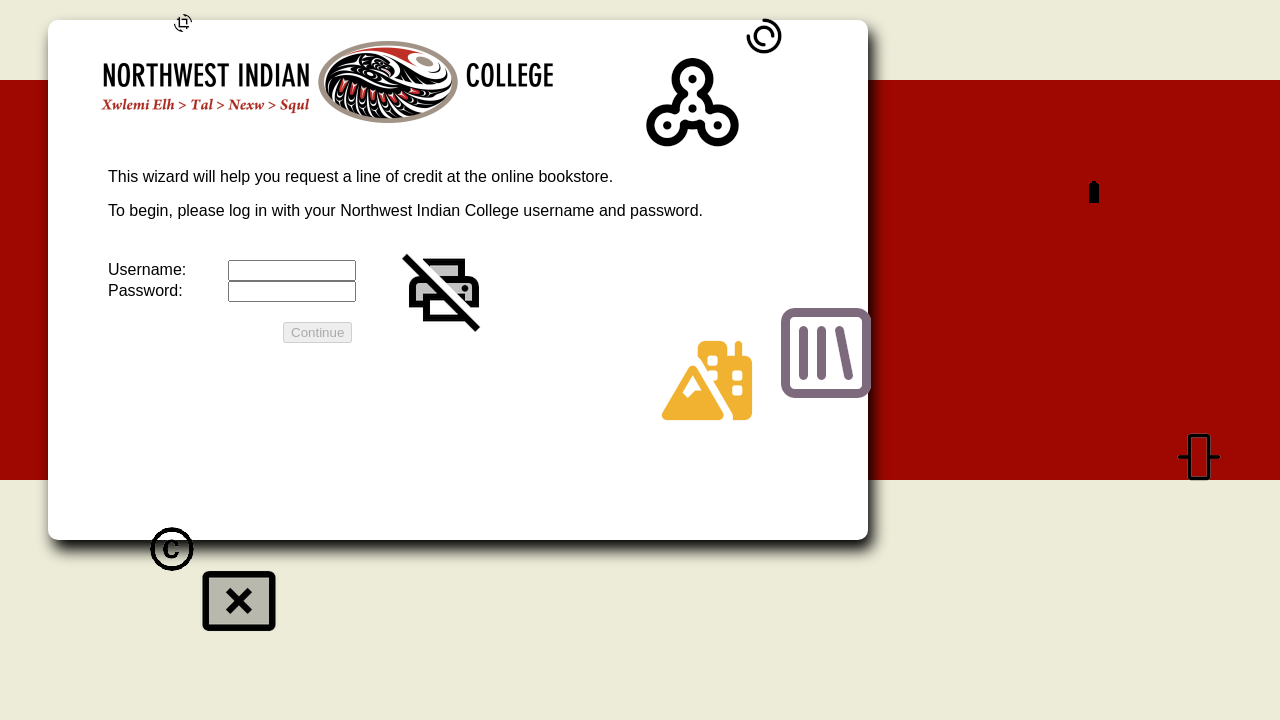  Describe the element at coordinates (172, 549) in the screenshot. I see `view copyright information` at that location.